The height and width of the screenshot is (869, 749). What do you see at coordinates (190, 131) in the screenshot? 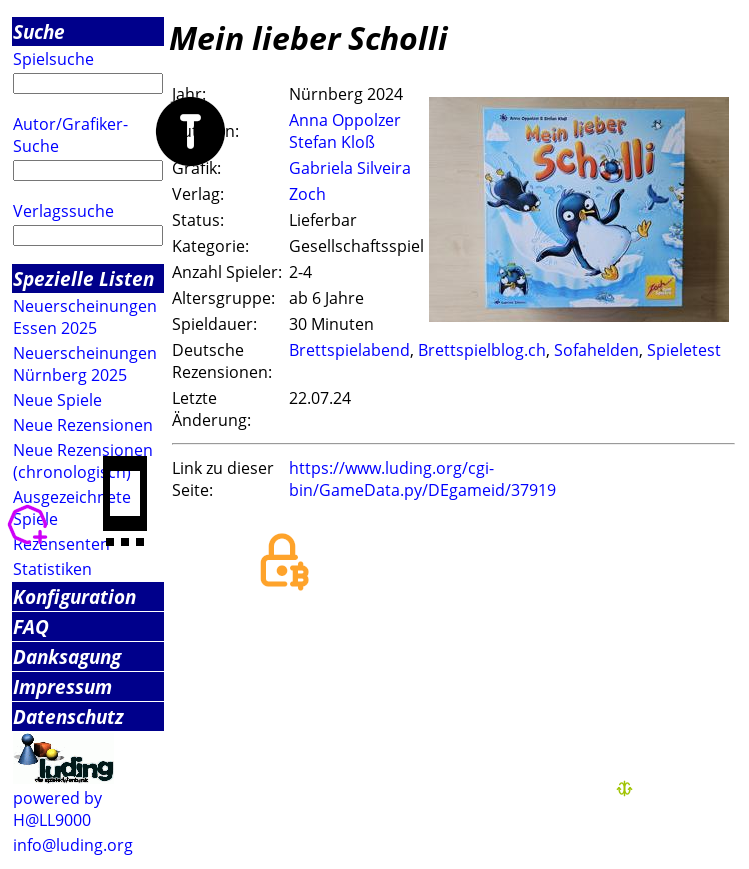
I see `indicates text or typography settings` at bounding box center [190, 131].